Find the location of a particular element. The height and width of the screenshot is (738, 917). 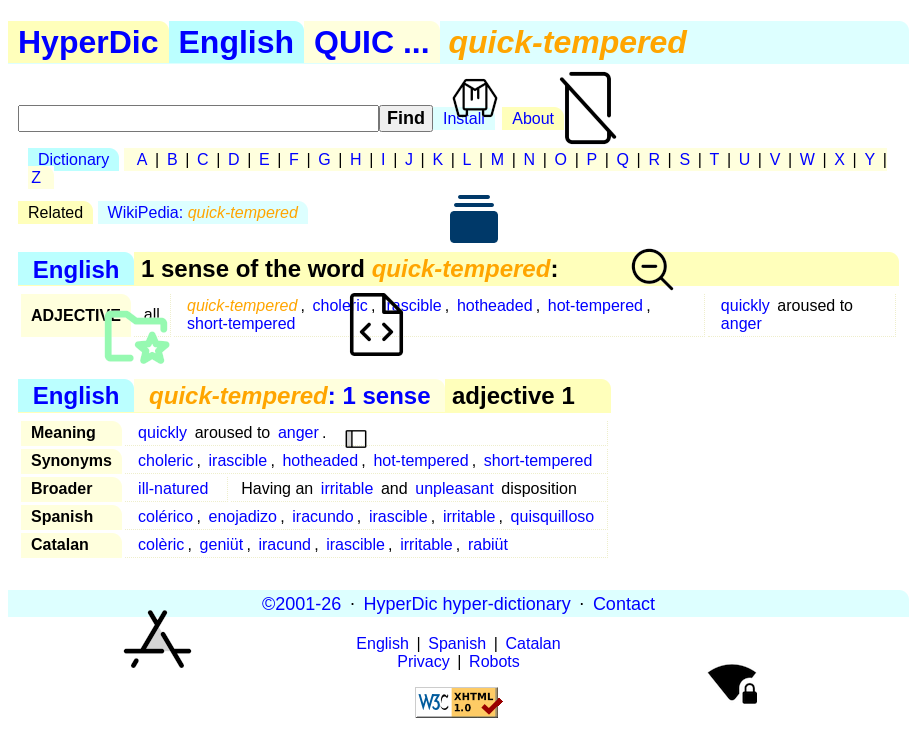

toggle sidebar panel visibility is located at coordinates (356, 439).